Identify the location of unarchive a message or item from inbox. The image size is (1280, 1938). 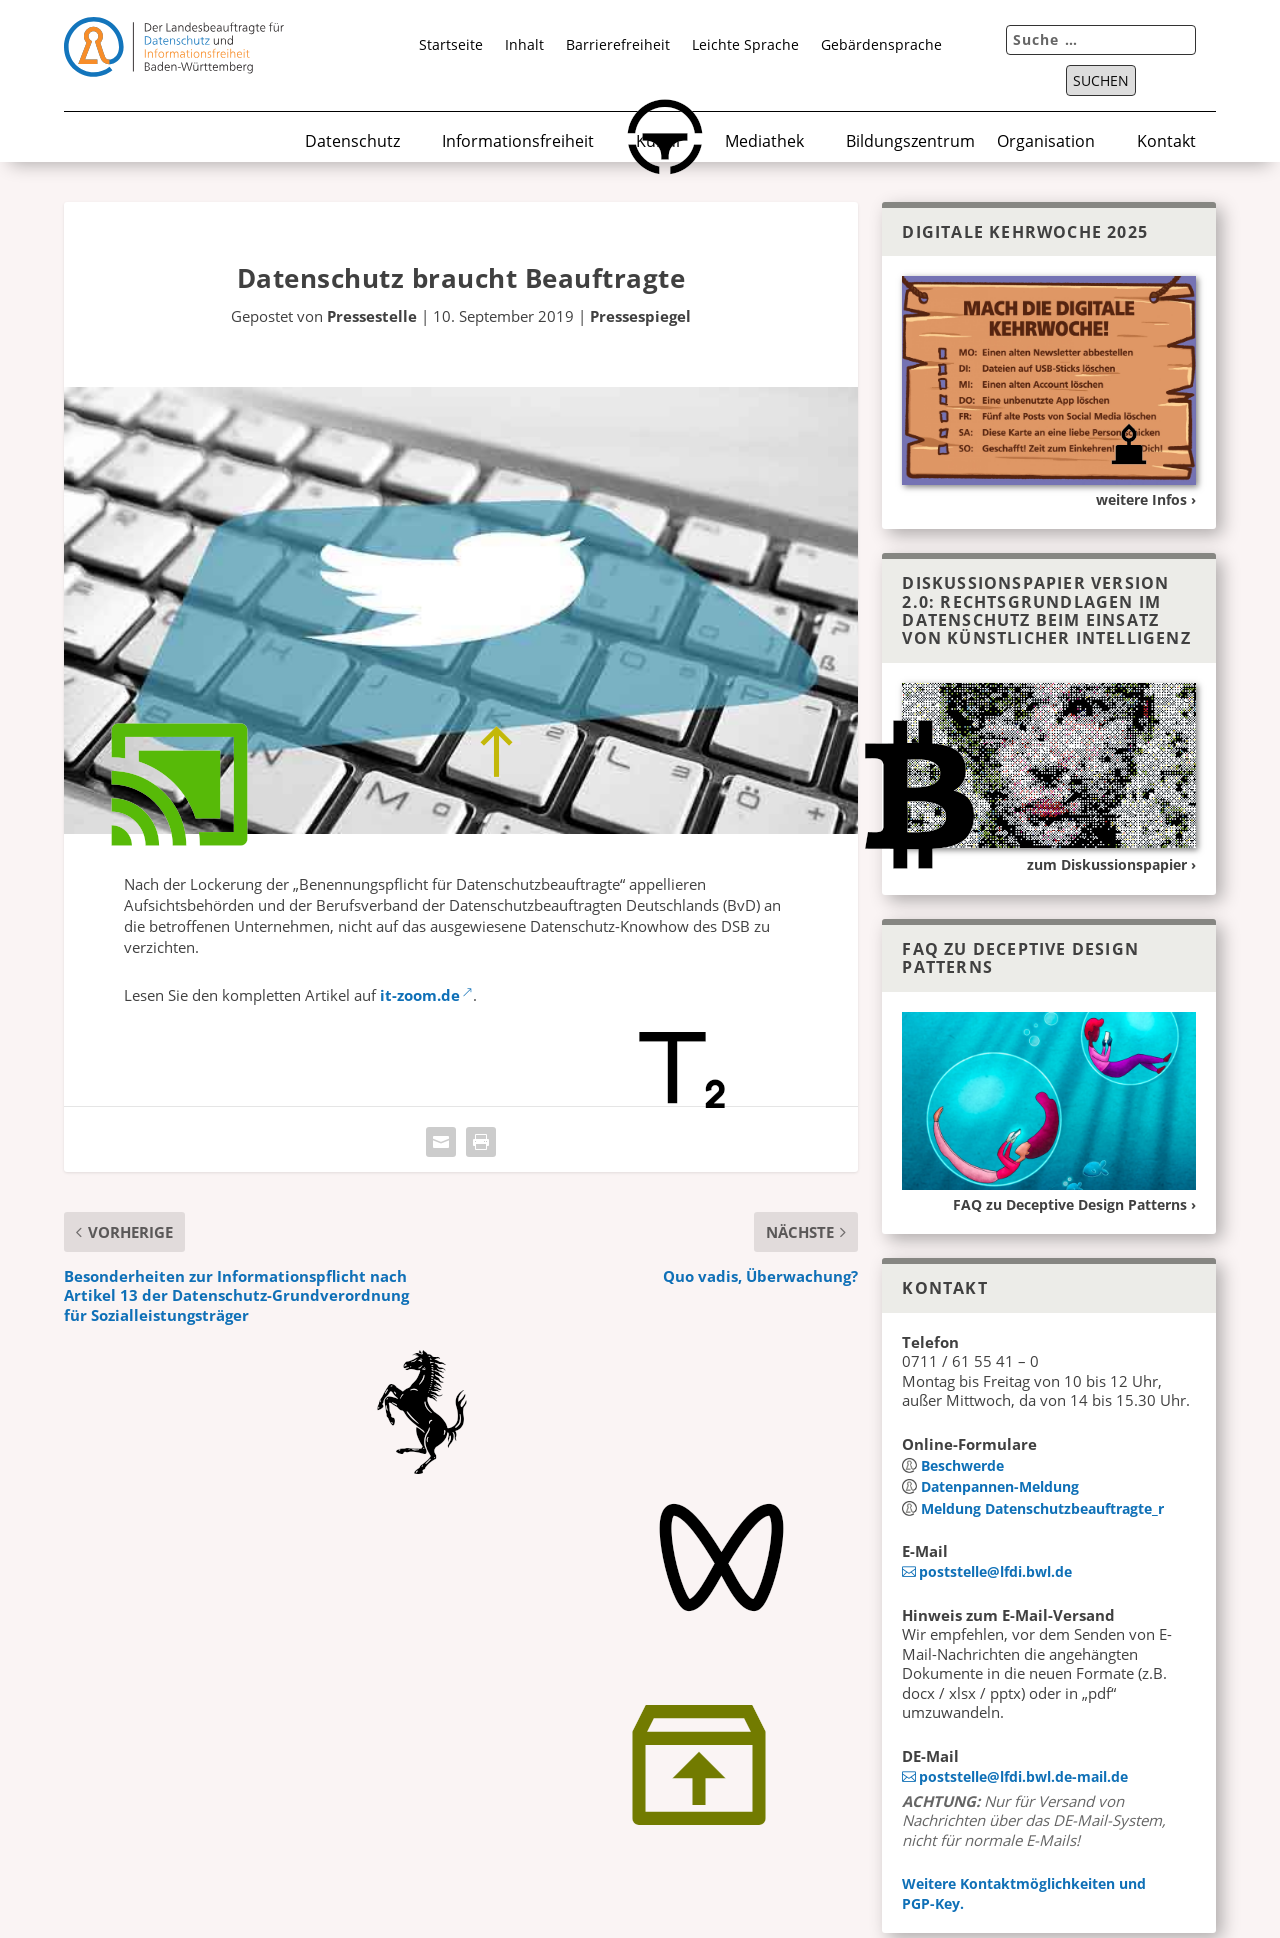
(699, 1765).